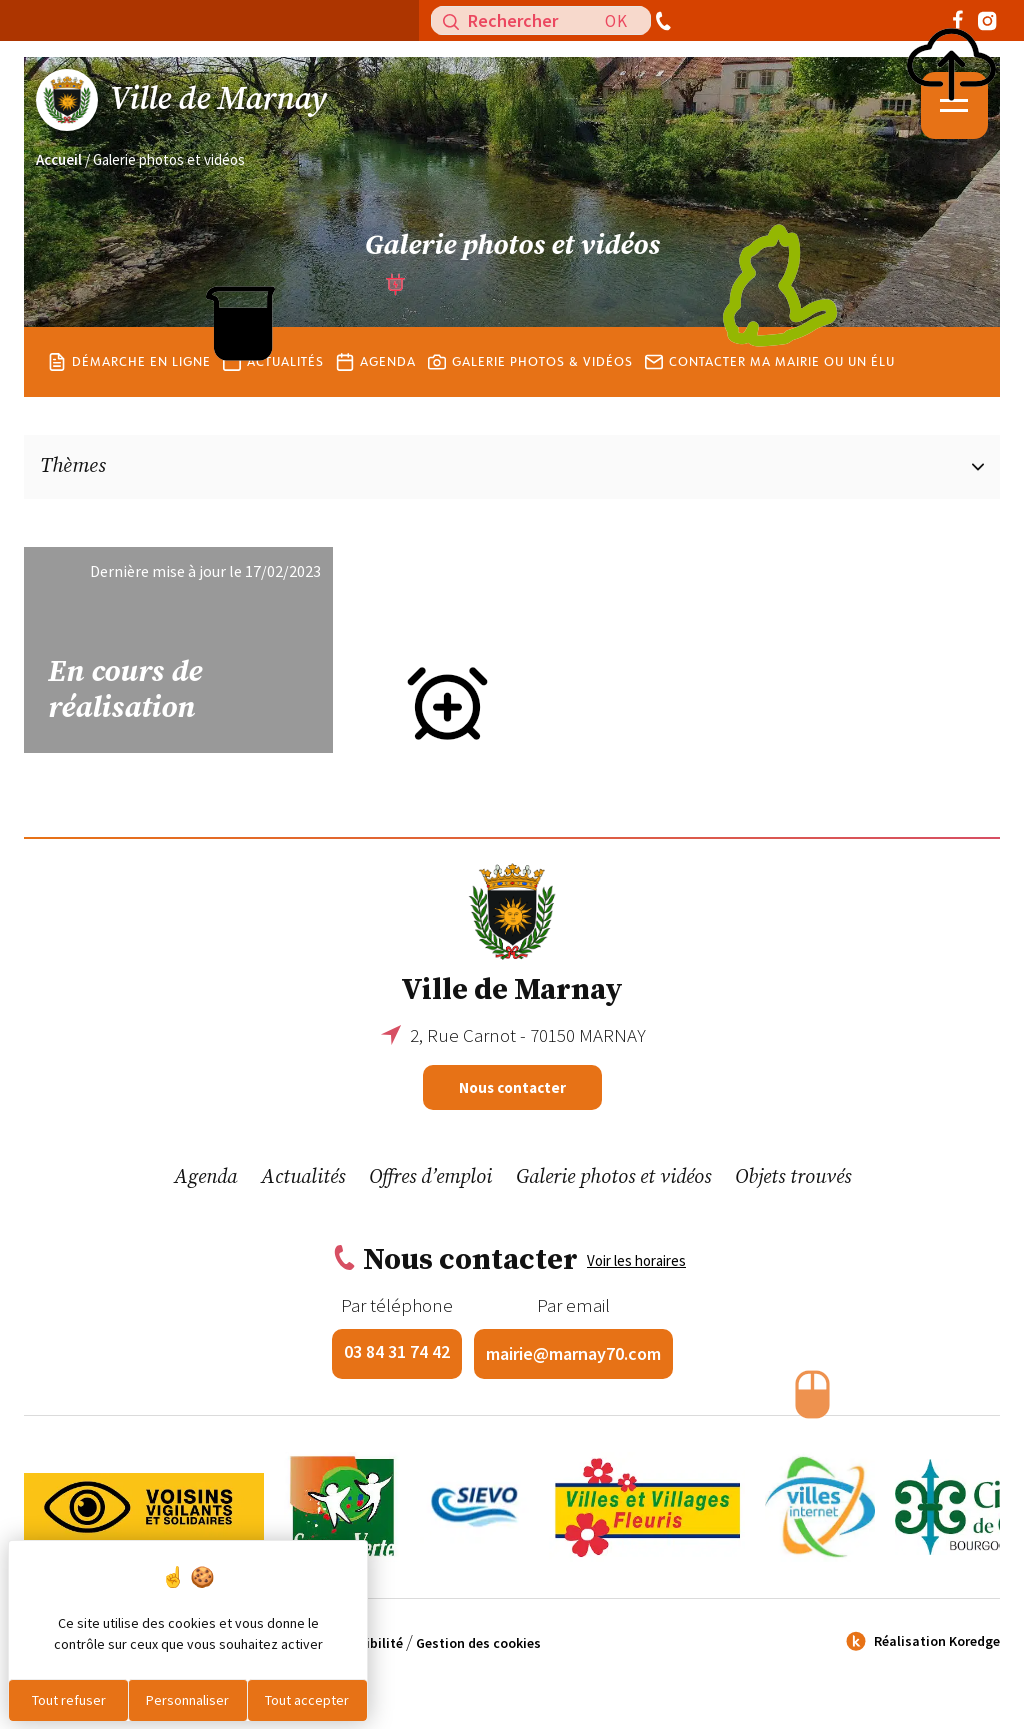 Image resolution: width=1024 pixels, height=1729 pixels. I want to click on upload a file to cloud storage, so click(951, 64).